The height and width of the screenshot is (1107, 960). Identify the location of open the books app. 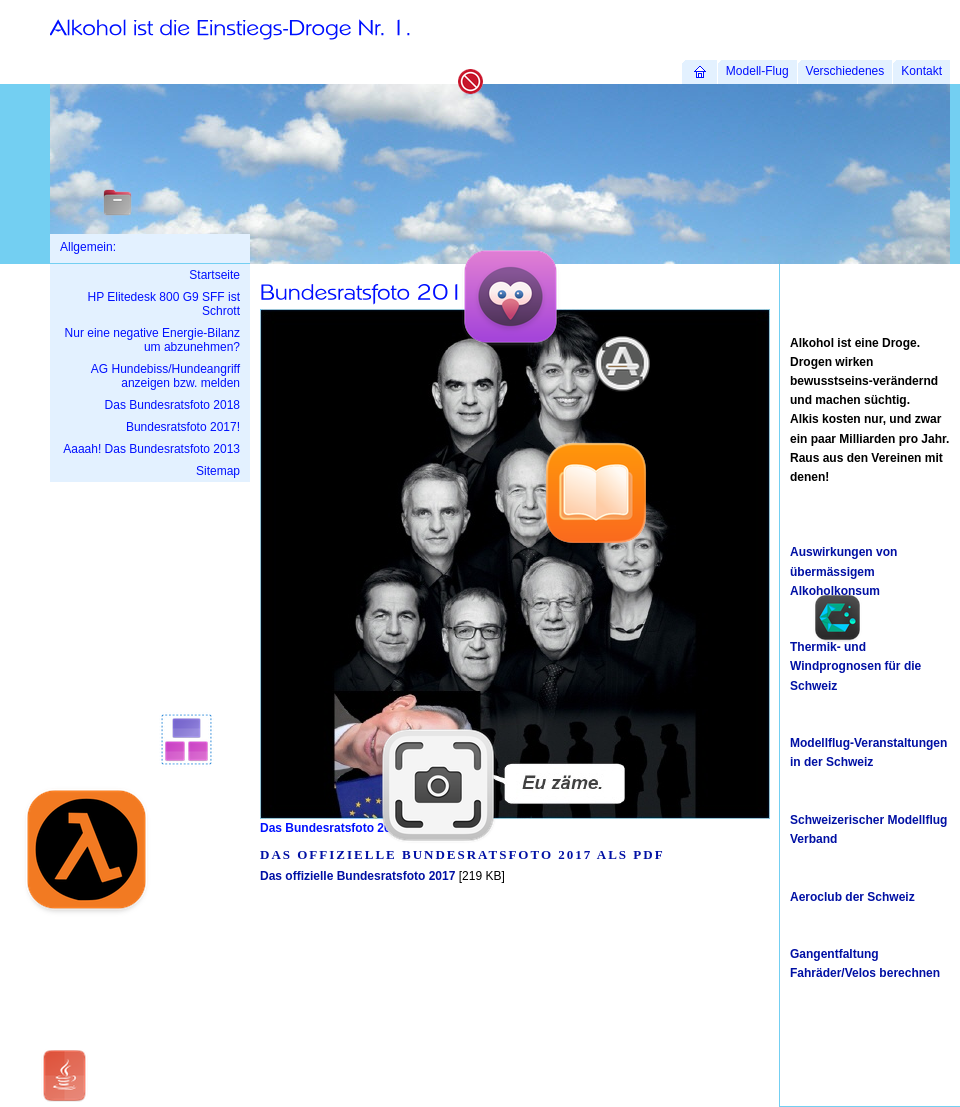
(596, 493).